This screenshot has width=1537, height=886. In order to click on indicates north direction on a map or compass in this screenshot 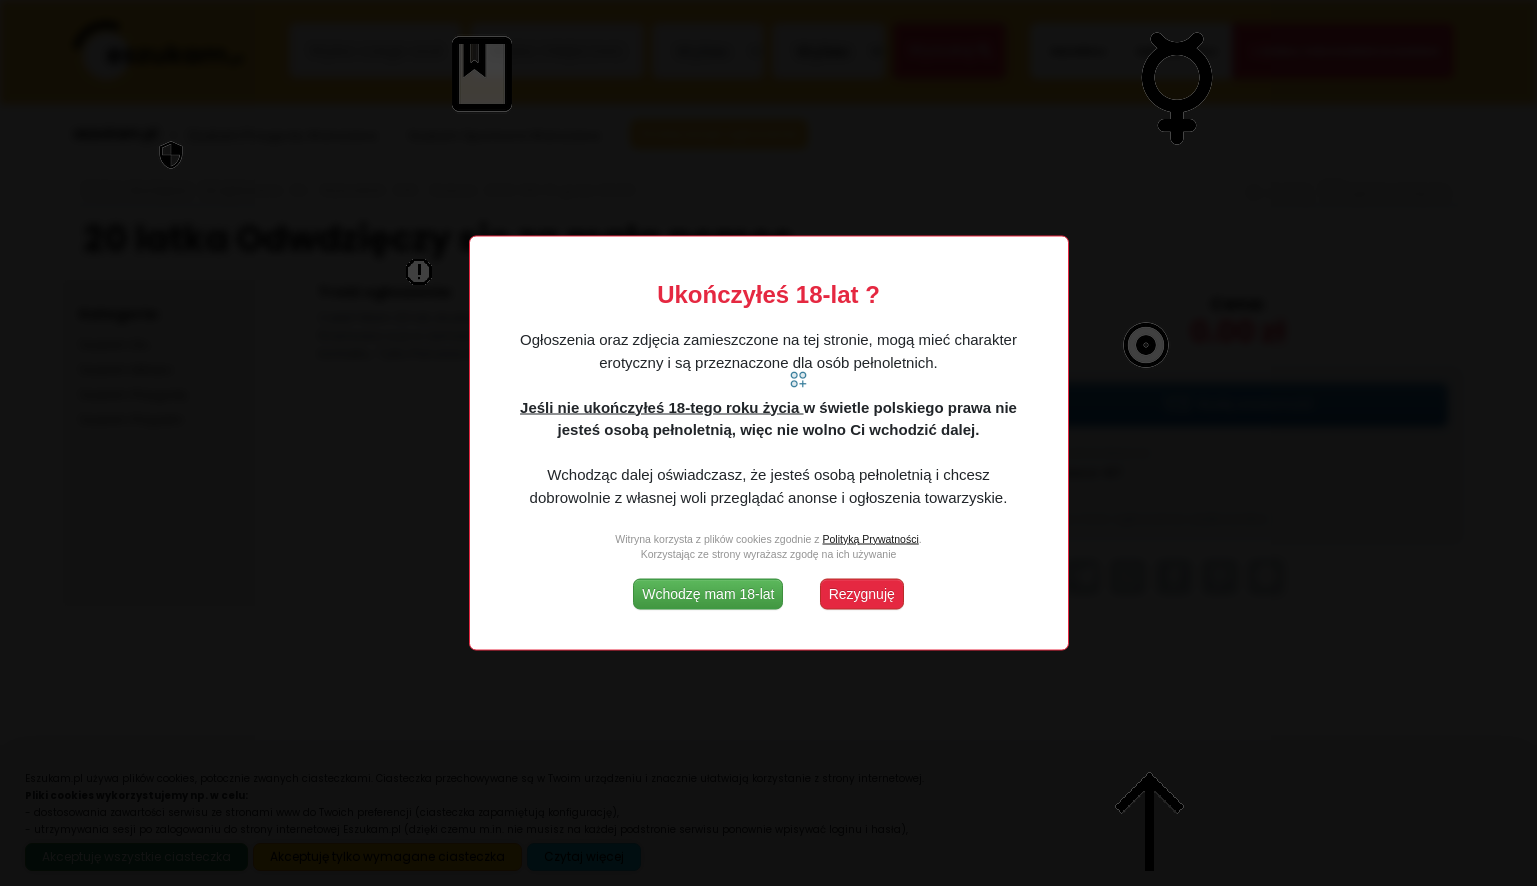, I will do `click(1149, 821)`.